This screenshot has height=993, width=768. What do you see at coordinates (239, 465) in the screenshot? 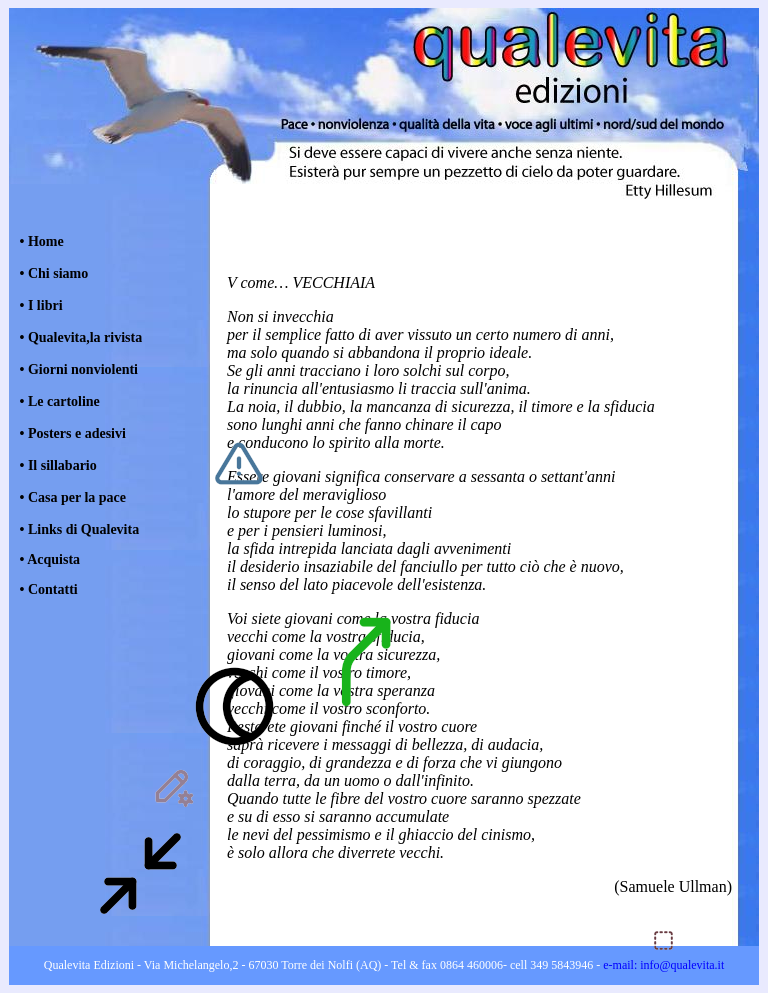
I see `warning or caution indicator` at bounding box center [239, 465].